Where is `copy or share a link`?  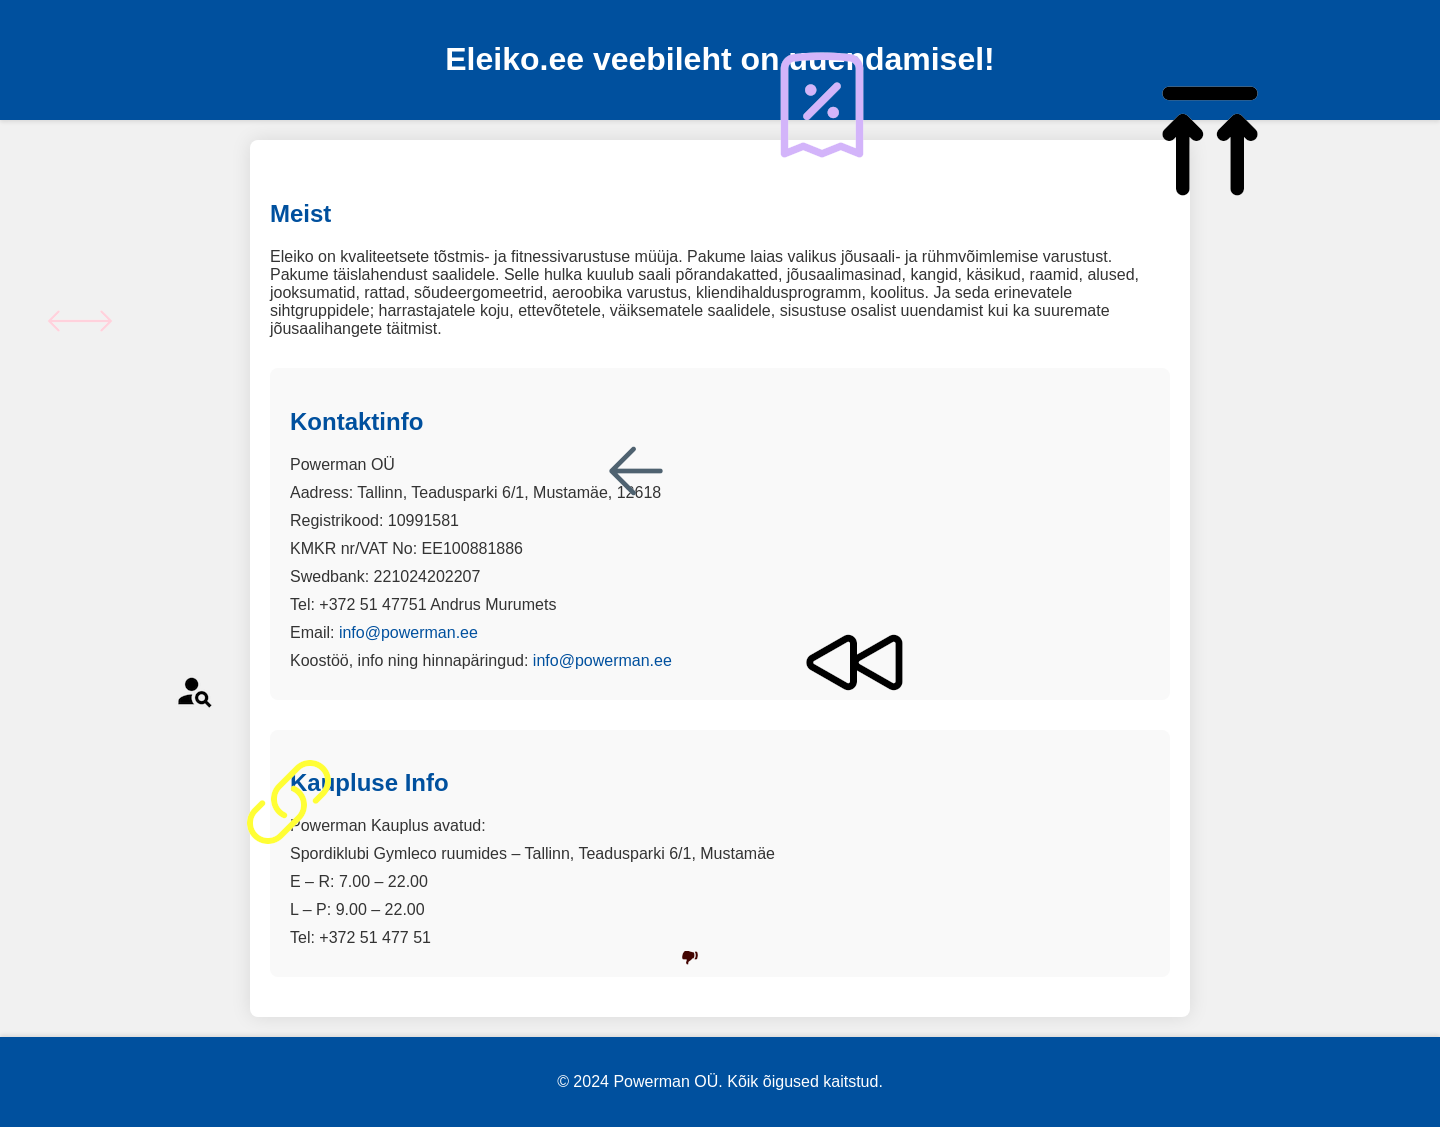 copy or share a link is located at coordinates (289, 802).